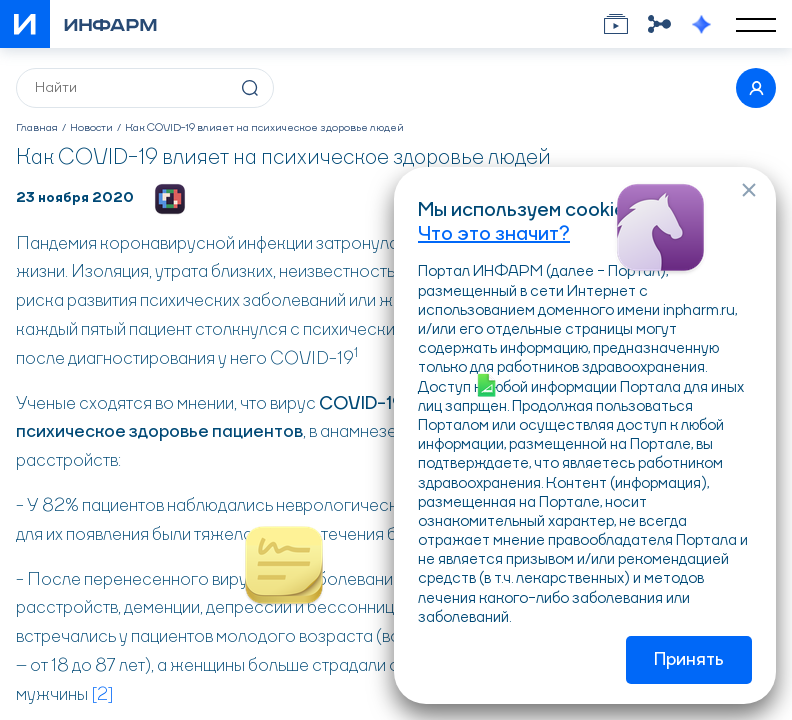 This screenshot has width=792, height=720. I want to click on open pixelorama pixel art editor, so click(170, 199).